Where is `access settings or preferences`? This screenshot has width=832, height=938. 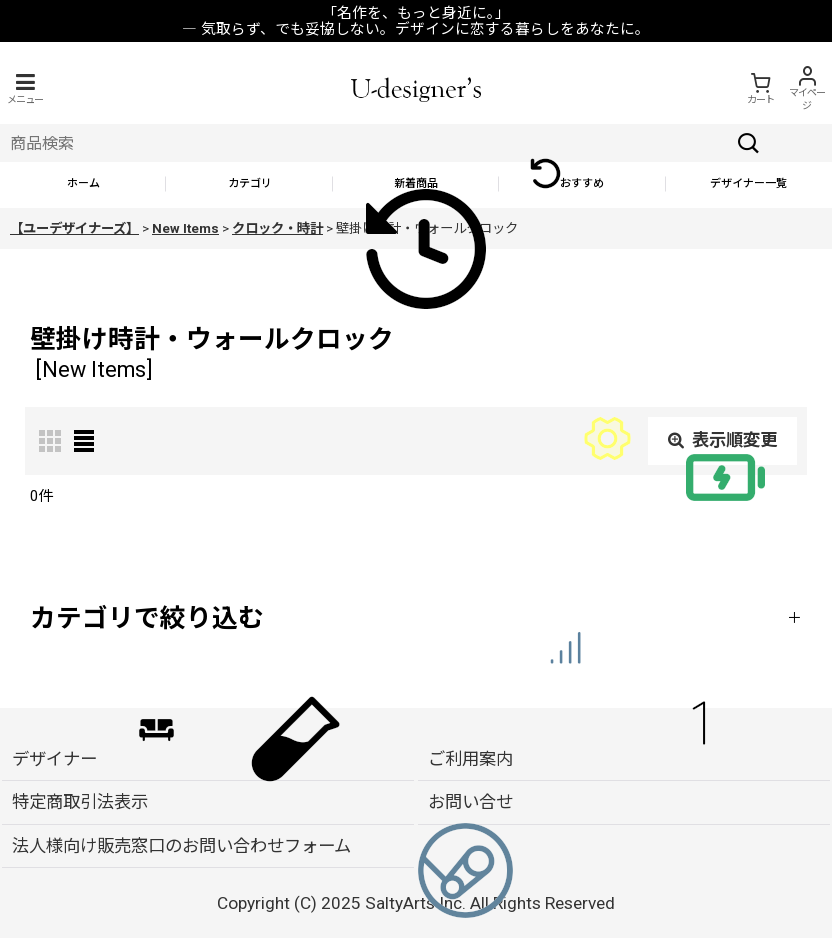
access settings or preferences is located at coordinates (607, 438).